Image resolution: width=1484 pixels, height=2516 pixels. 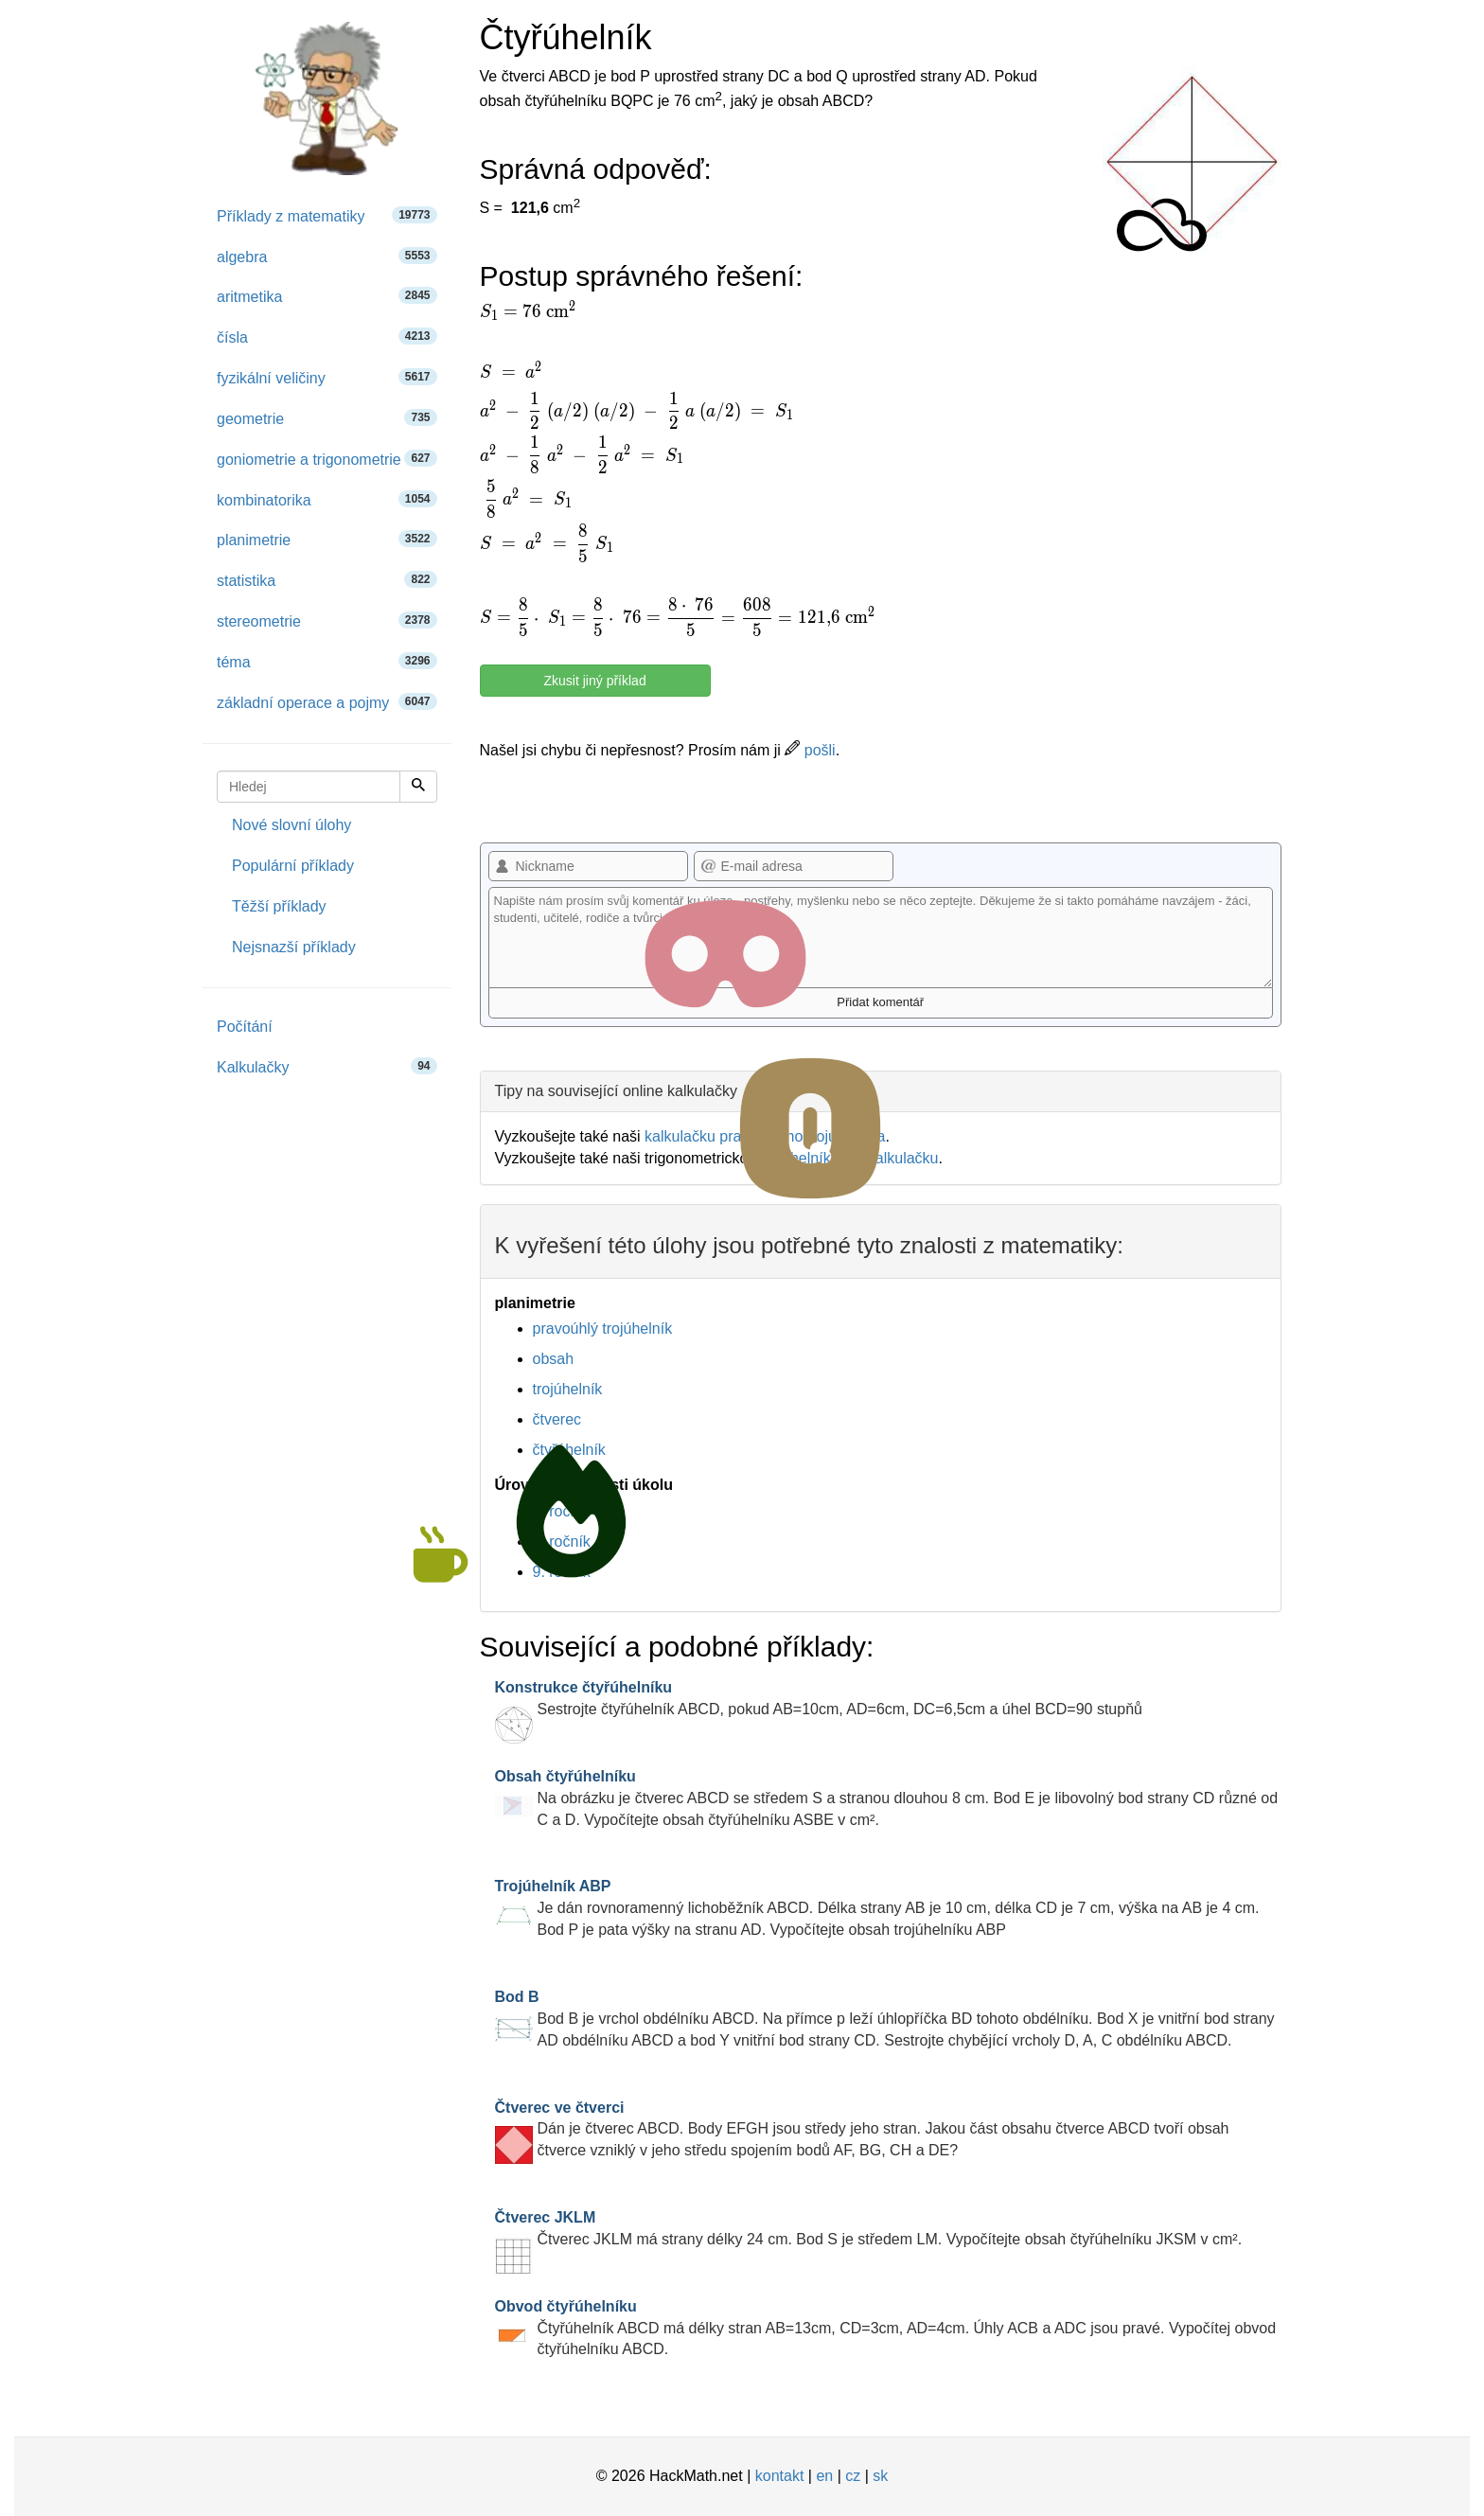 I want to click on skyatlas brand logo, so click(x=1161, y=224).